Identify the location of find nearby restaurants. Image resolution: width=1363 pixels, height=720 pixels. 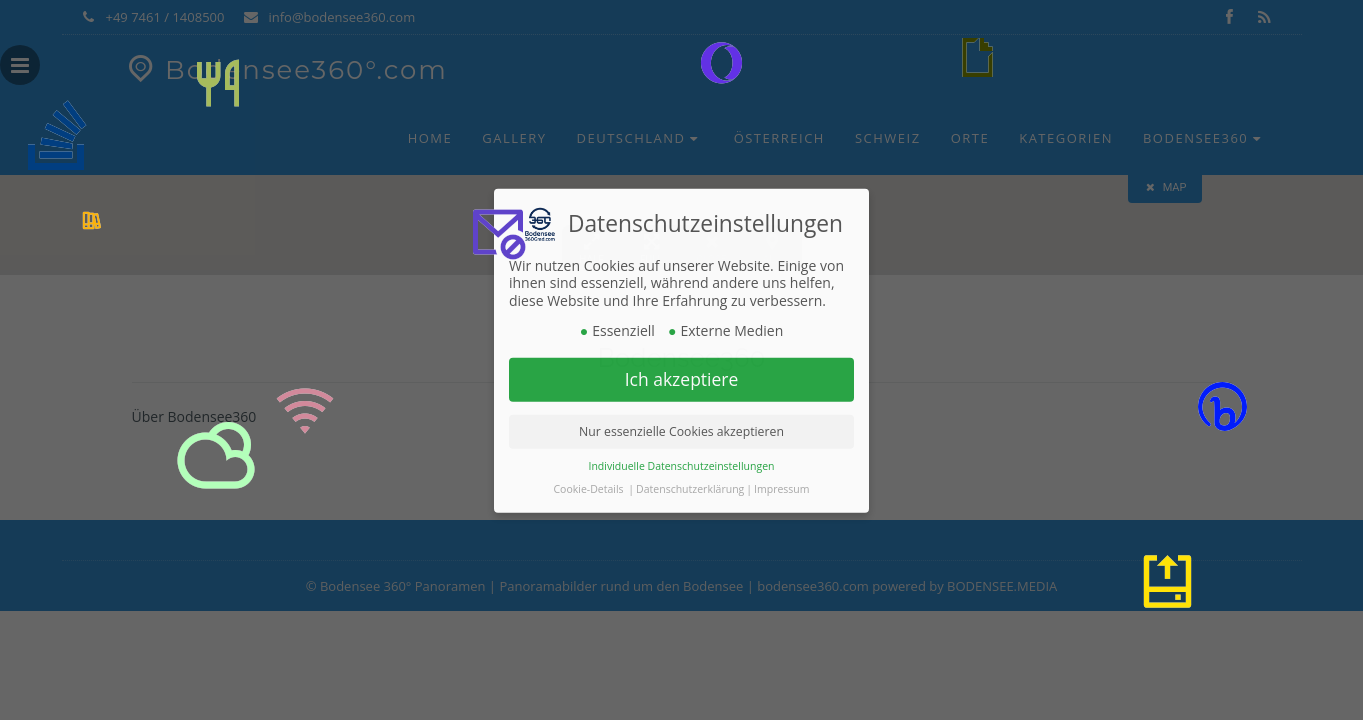
(218, 83).